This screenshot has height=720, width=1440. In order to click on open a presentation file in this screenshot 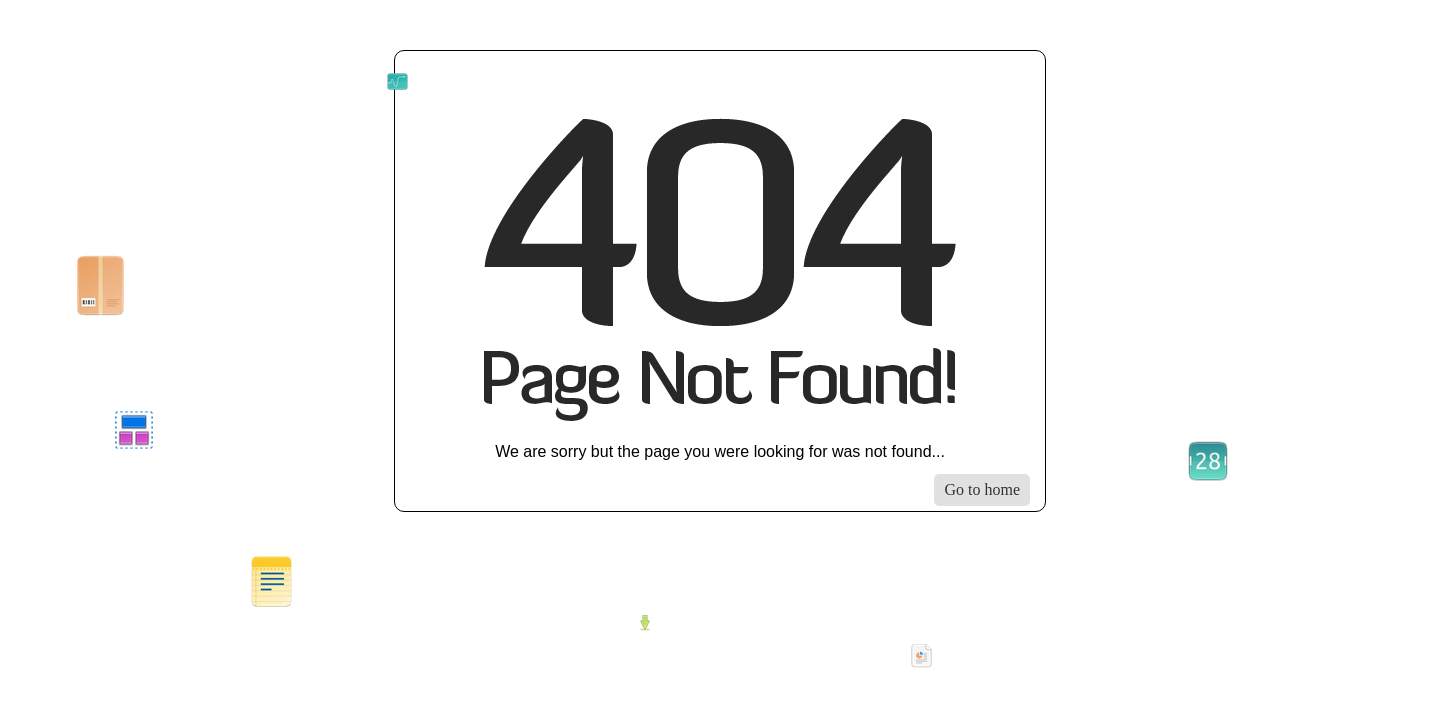, I will do `click(921, 655)`.